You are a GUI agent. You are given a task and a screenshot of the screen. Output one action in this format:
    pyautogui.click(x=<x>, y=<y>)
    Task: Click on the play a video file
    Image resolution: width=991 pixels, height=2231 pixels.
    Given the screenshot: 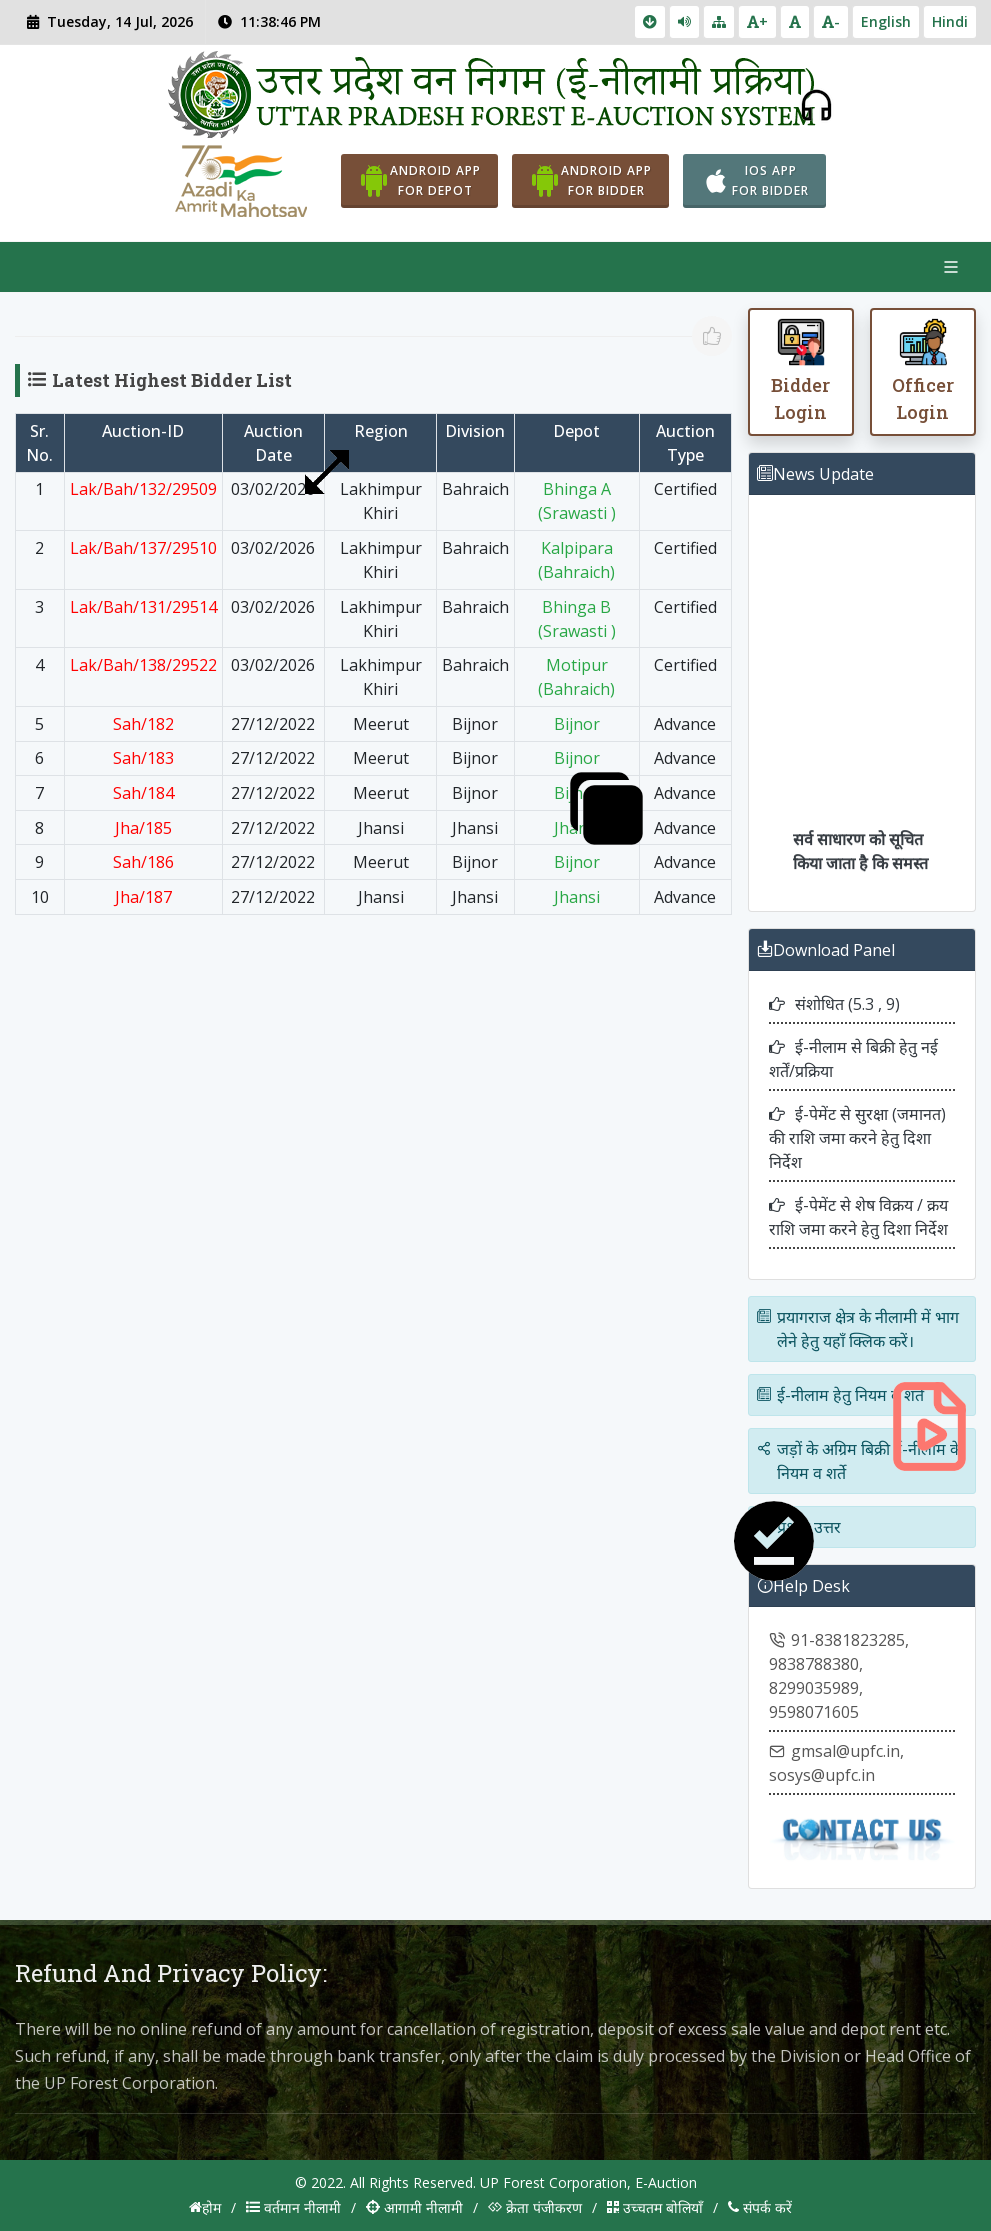 What is the action you would take?
    pyautogui.click(x=929, y=1426)
    